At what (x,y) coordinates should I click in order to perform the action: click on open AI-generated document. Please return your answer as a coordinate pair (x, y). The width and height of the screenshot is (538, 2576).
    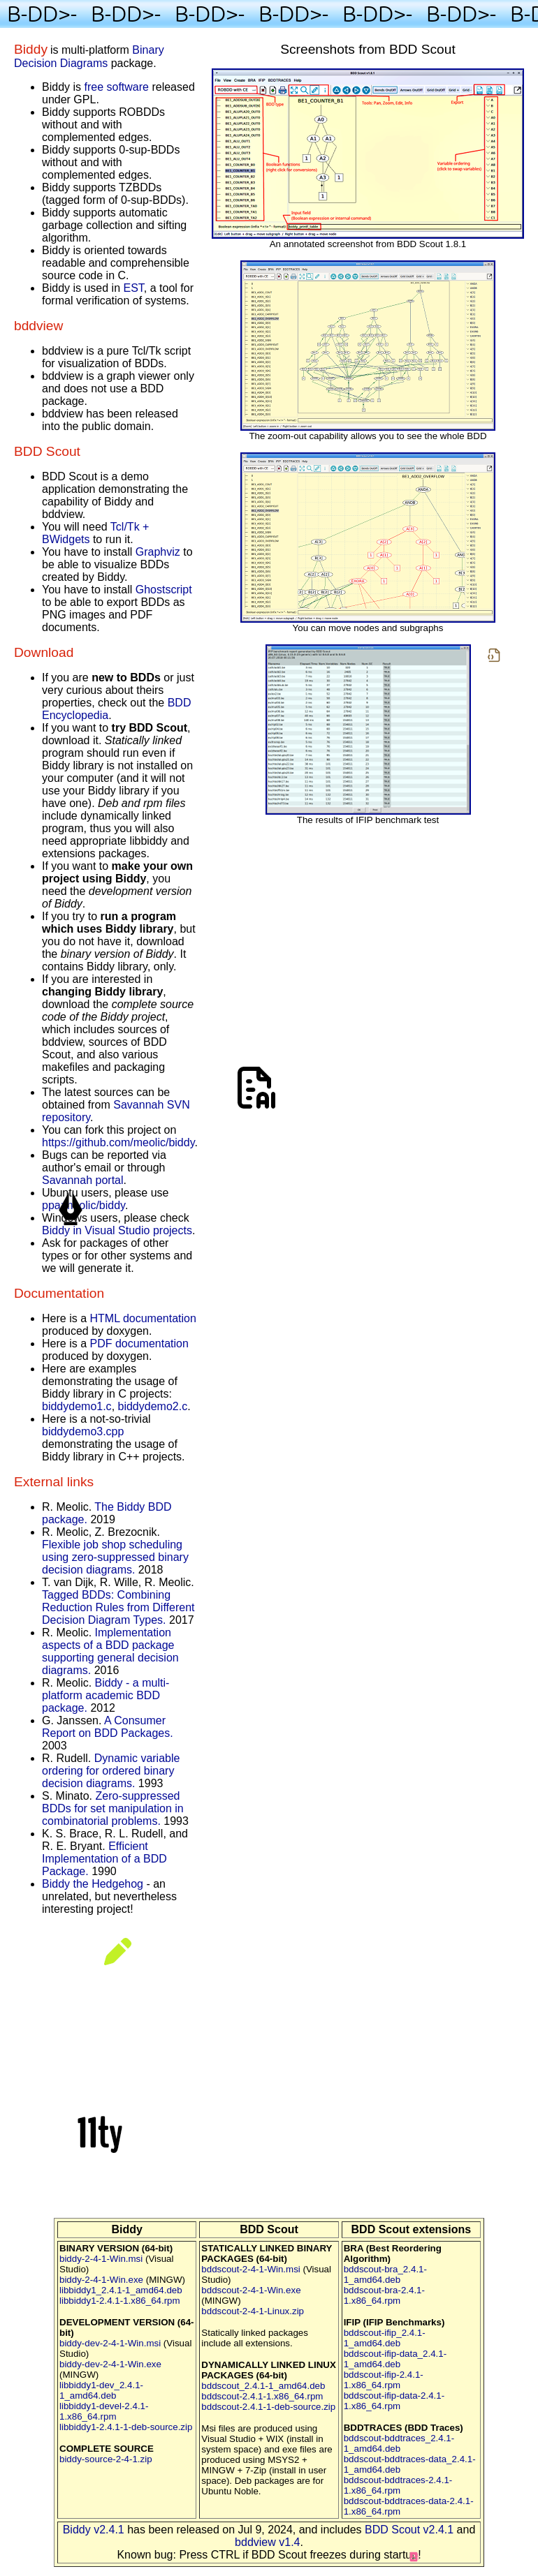
    Looking at the image, I should click on (254, 1088).